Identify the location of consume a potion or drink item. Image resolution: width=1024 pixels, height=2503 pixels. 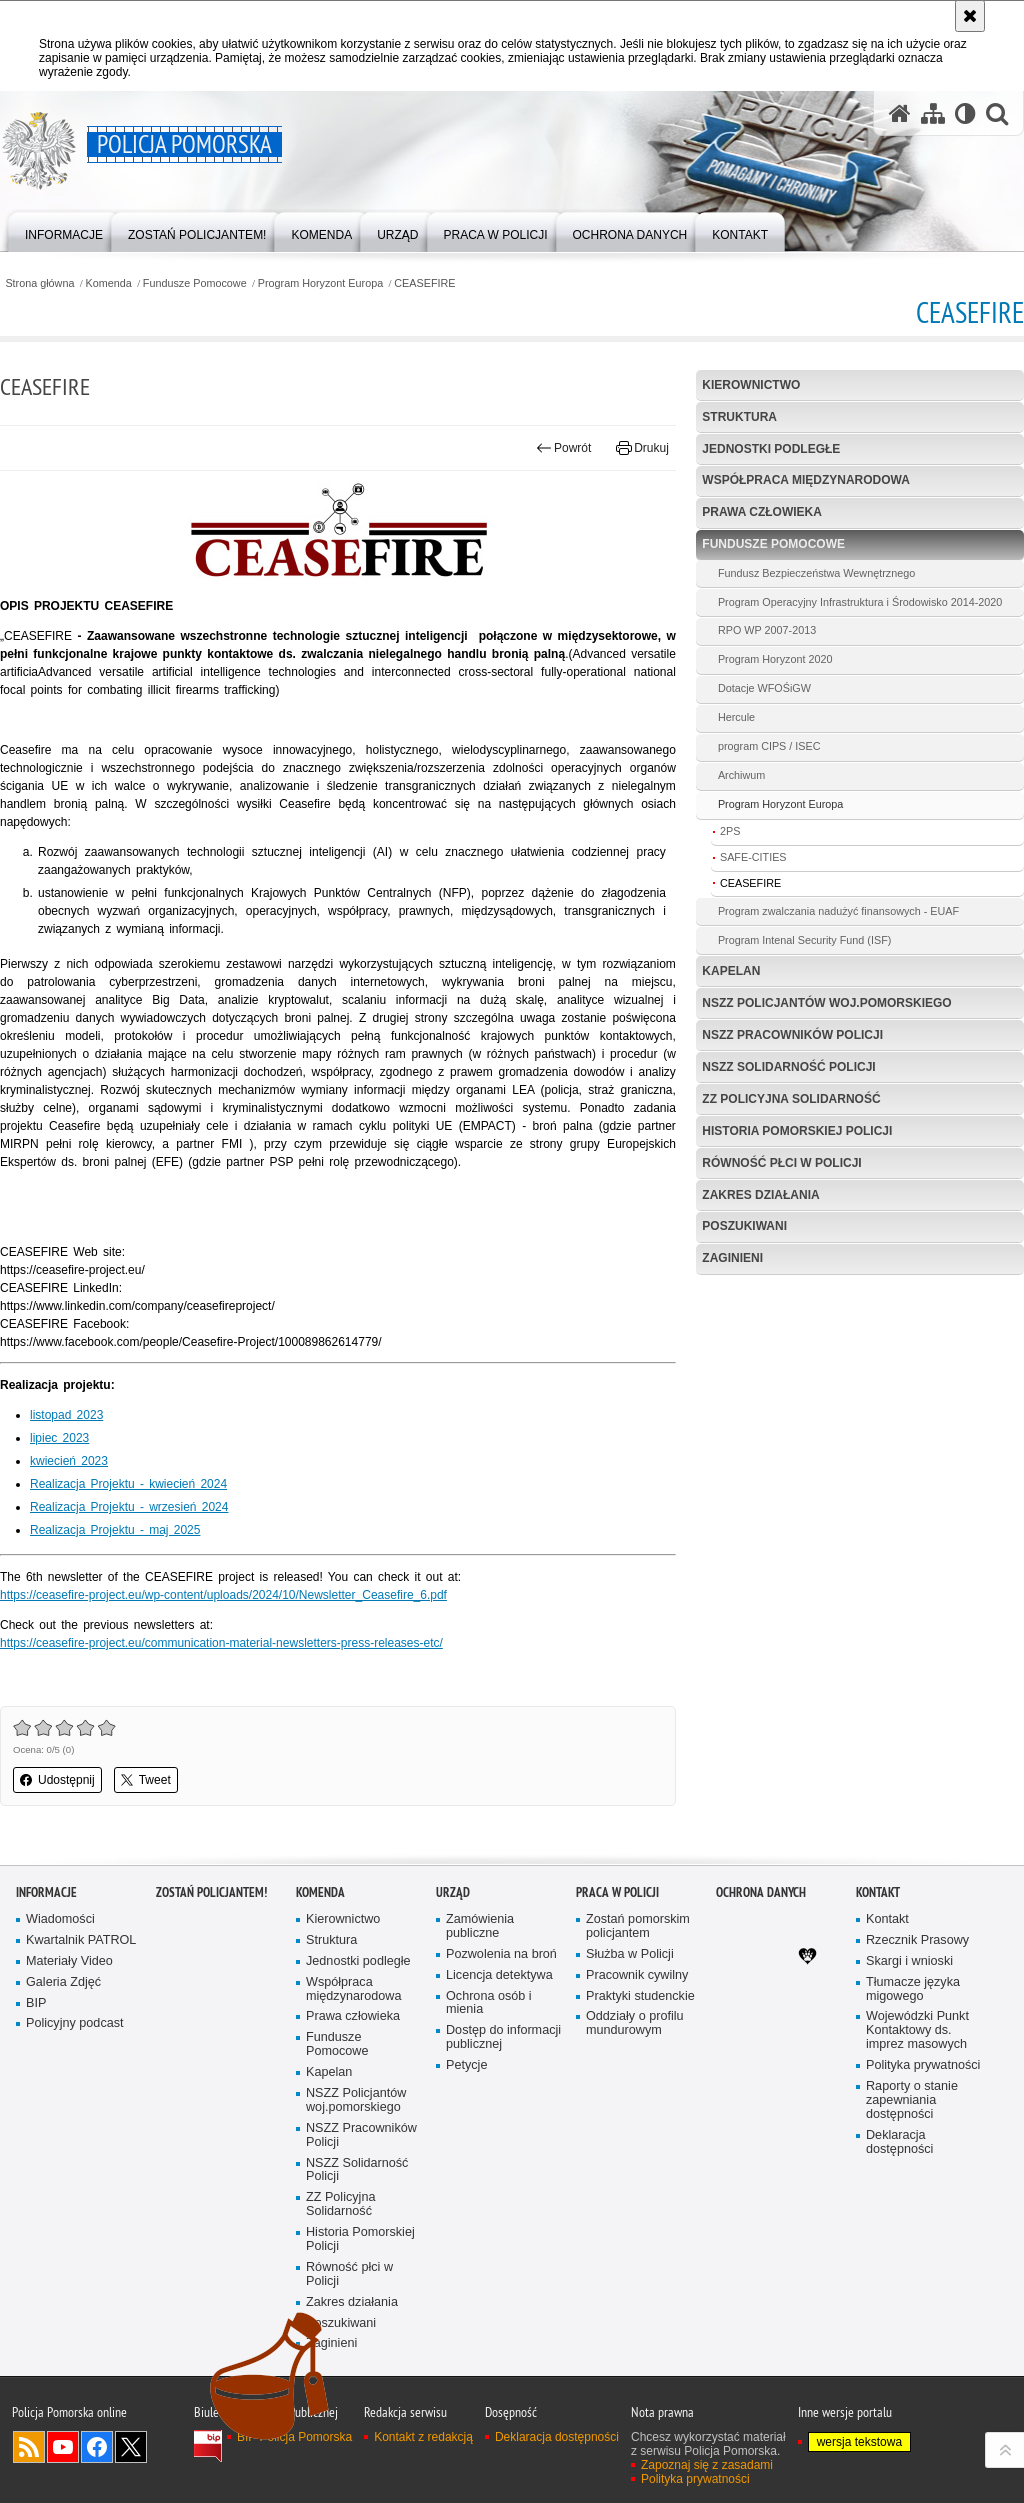
(269, 2375).